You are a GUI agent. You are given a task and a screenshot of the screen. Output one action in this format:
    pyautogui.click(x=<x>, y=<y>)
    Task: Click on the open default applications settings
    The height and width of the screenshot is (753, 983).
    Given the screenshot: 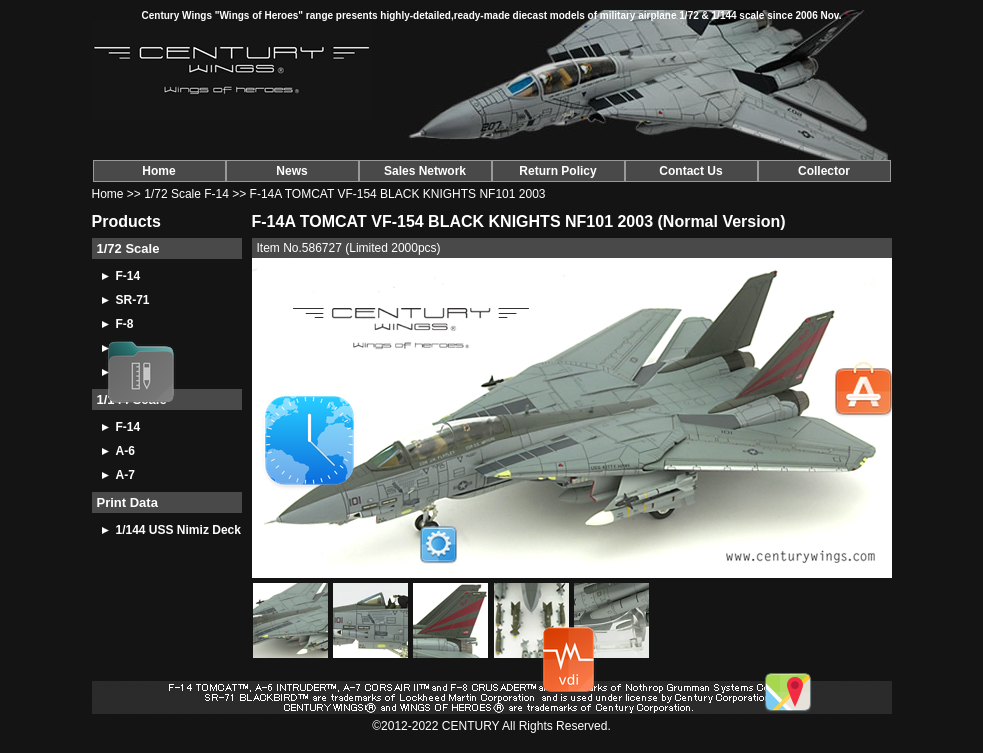 What is the action you would take?
    pyautogui.click(x=438, y=544)
    